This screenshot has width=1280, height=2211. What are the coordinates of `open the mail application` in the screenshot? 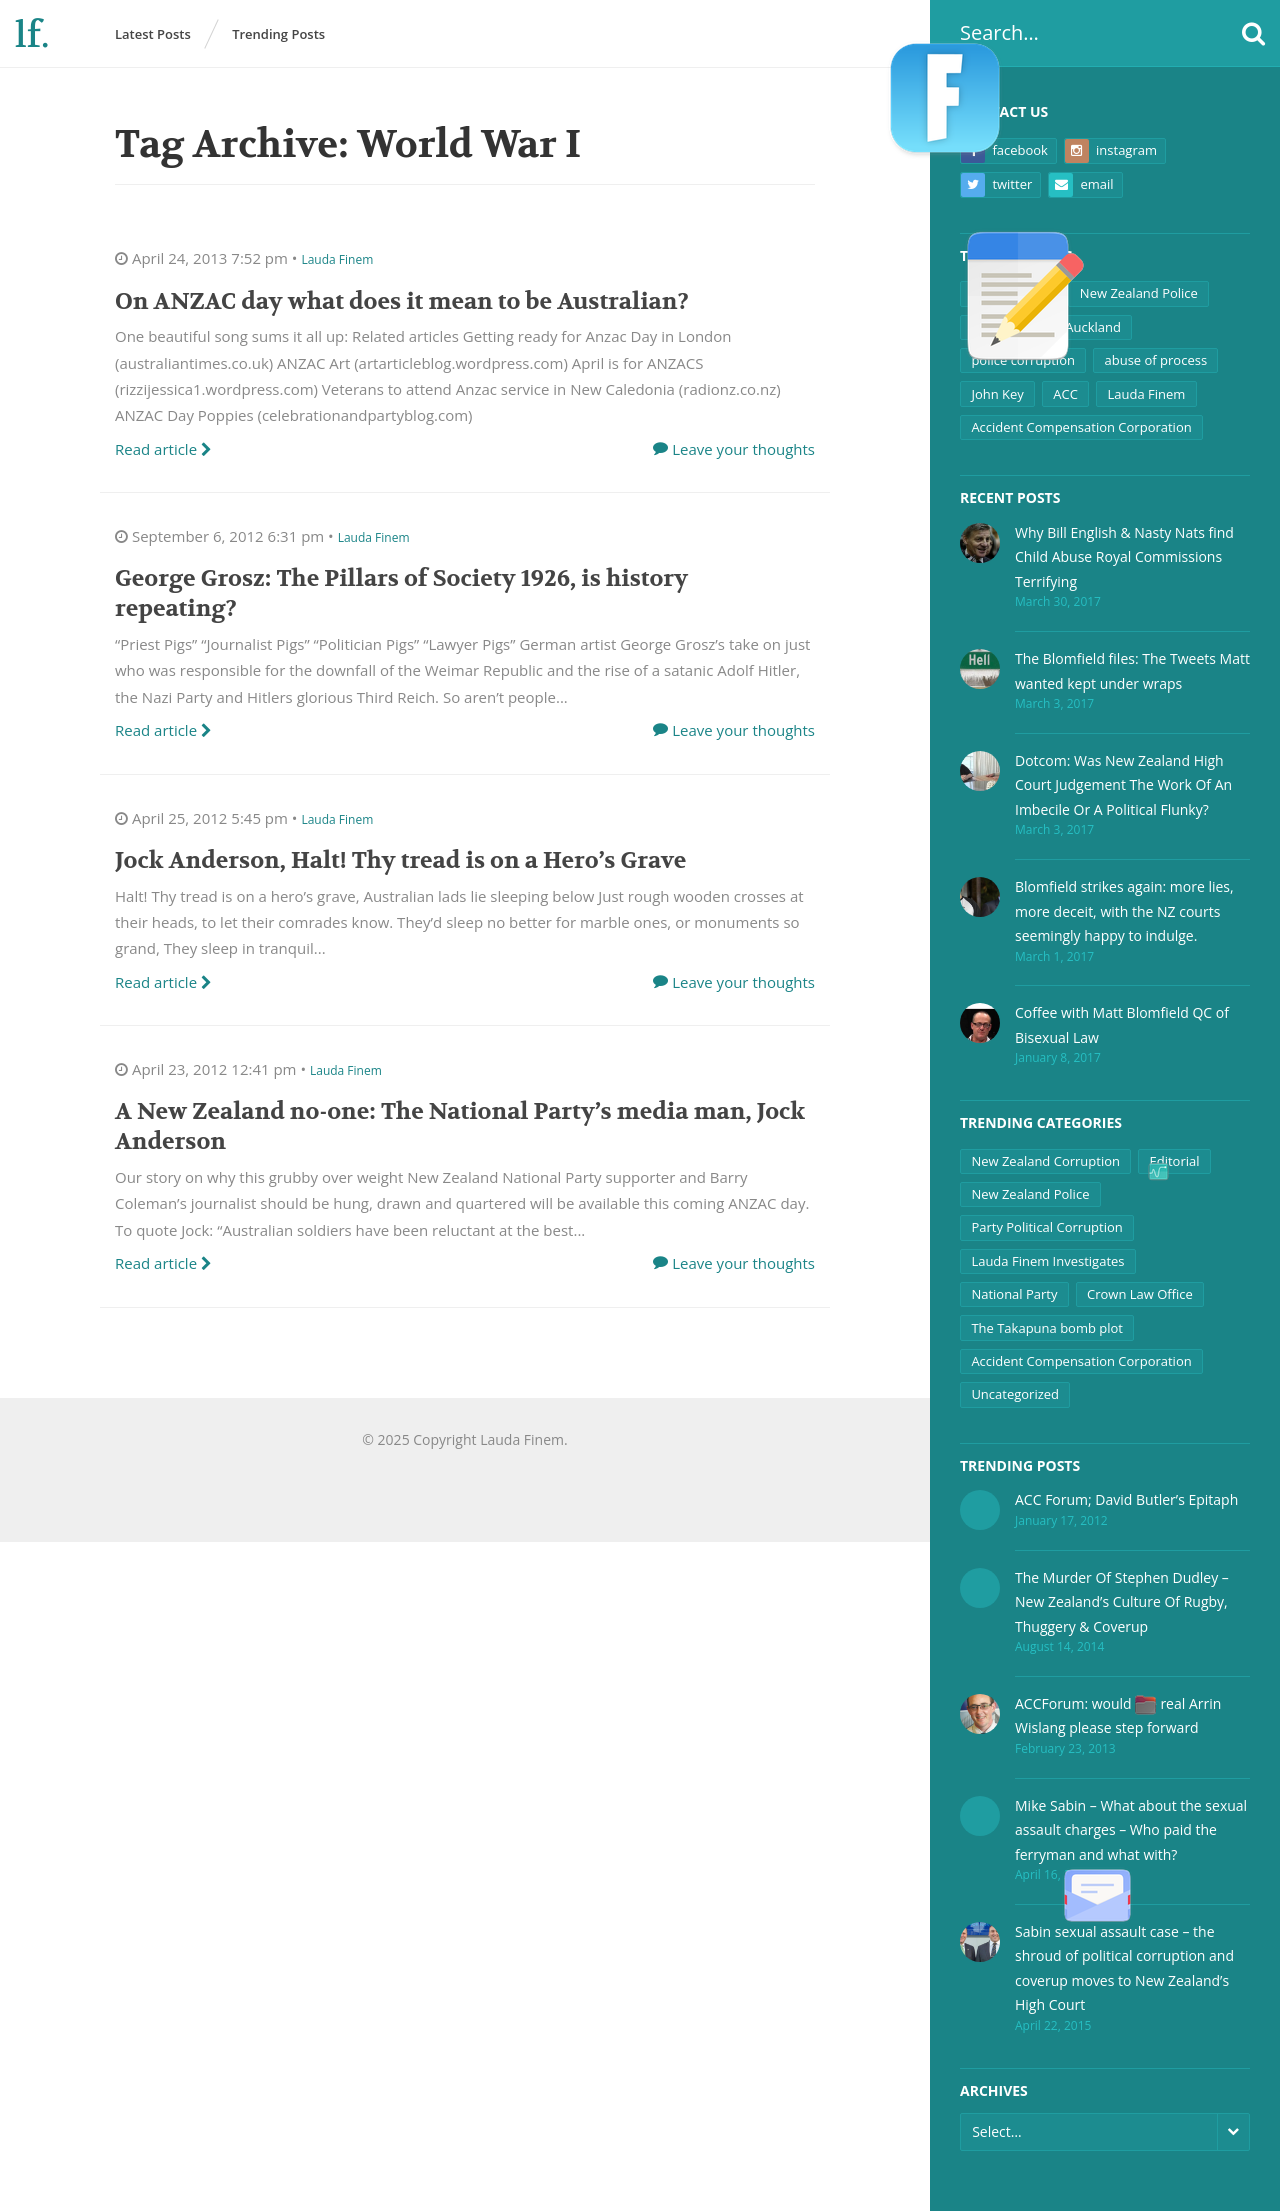 It's located at (1097, 1895).